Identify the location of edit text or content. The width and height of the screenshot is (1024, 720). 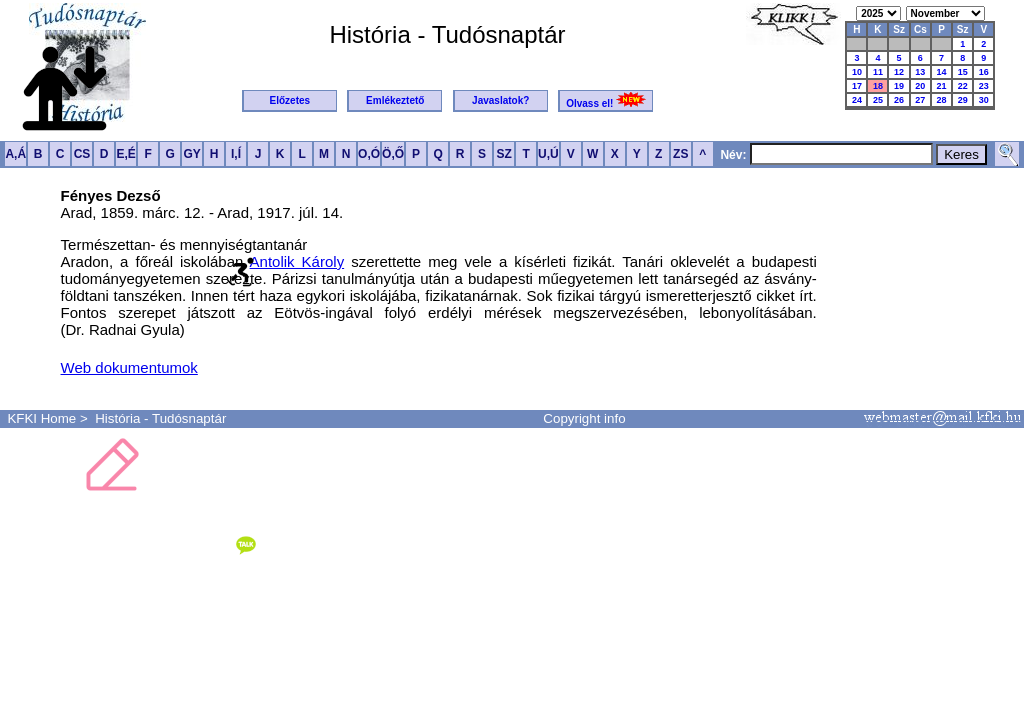
(111, 465).